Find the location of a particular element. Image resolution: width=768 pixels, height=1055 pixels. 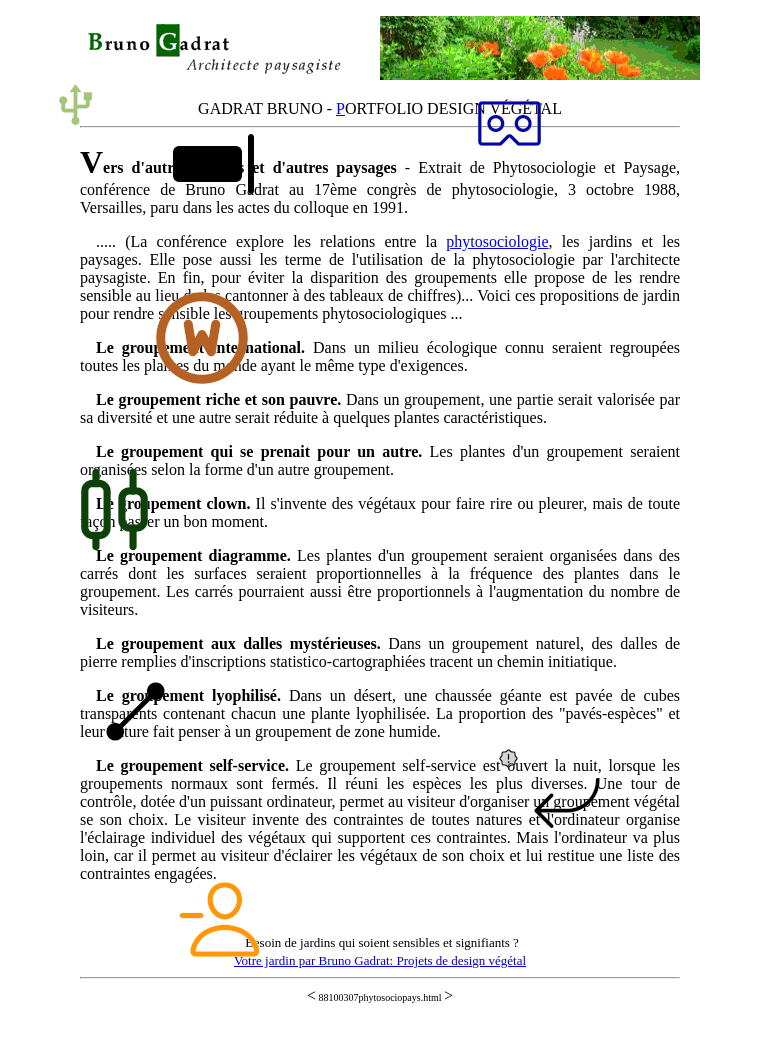

indicates west direction on a map is located at coordinates (202, 338).